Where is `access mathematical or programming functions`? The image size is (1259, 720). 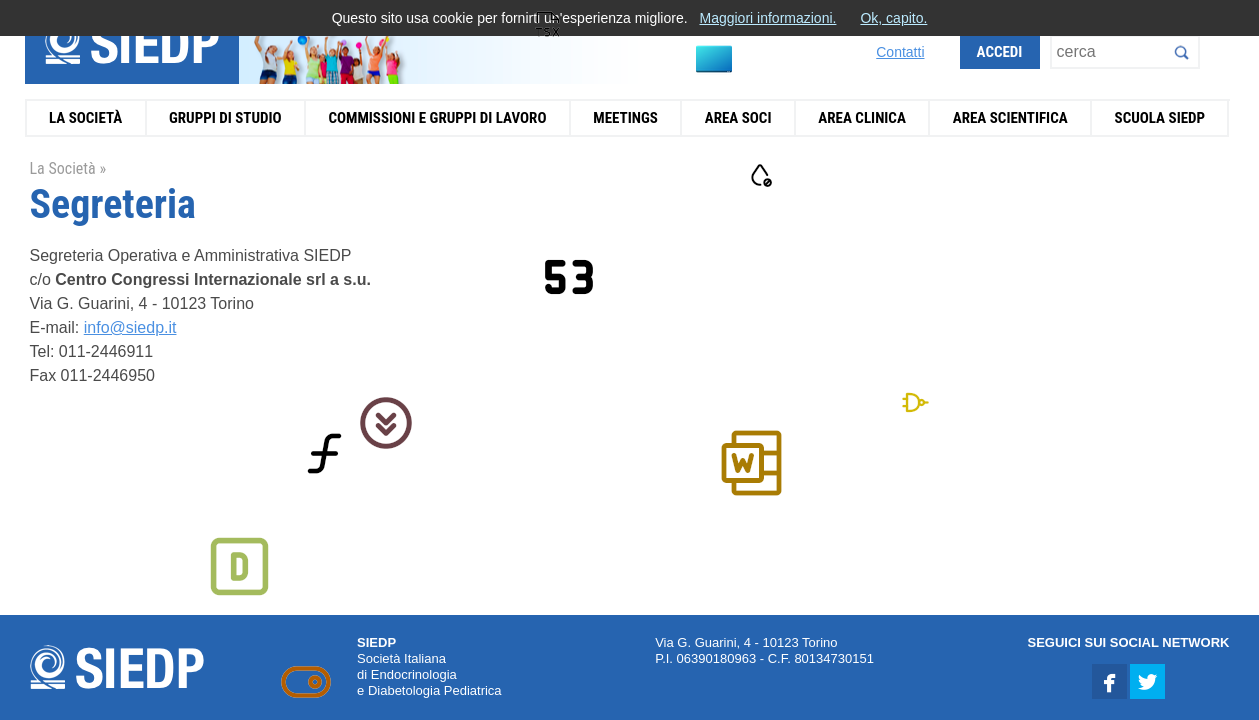
access mathematical or programming functions is located at coordinates (324, 453).